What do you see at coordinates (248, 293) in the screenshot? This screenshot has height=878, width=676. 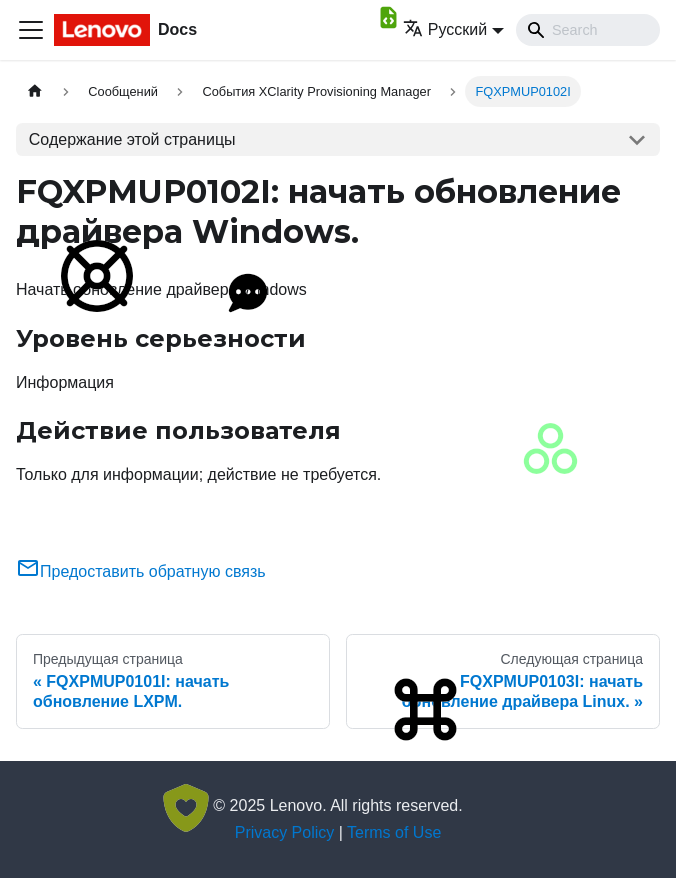 I see `open chat or messaging` at bounding box center [248, 293].